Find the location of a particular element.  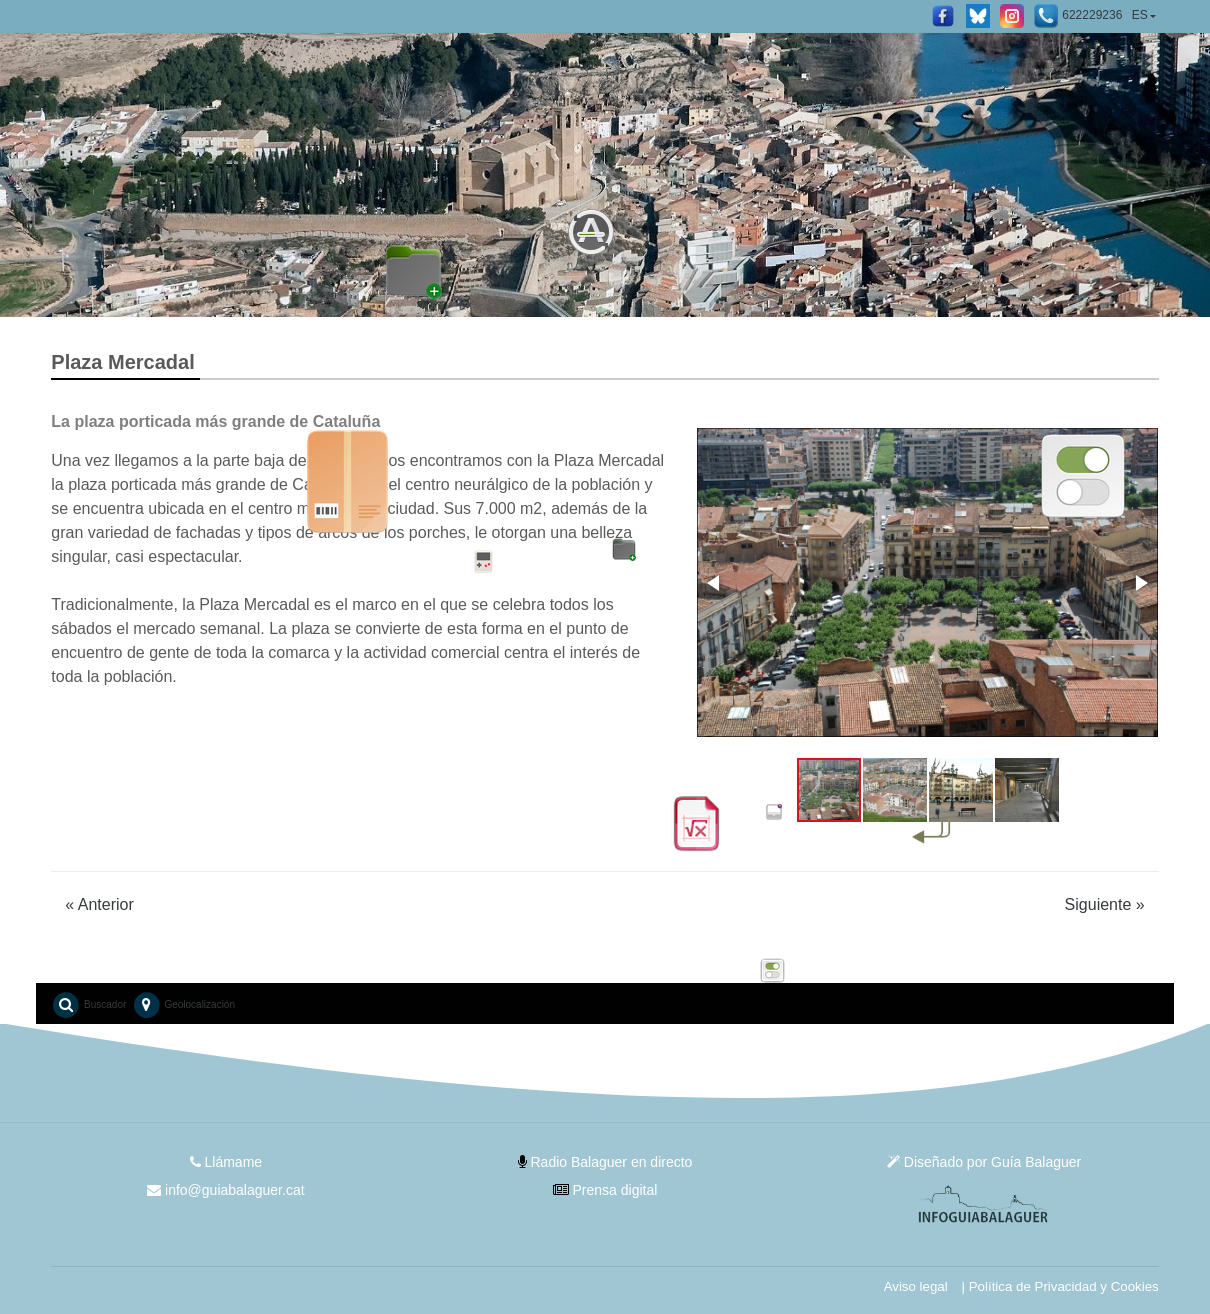

view outgoing mail queue is located at coordinates (774, 812).